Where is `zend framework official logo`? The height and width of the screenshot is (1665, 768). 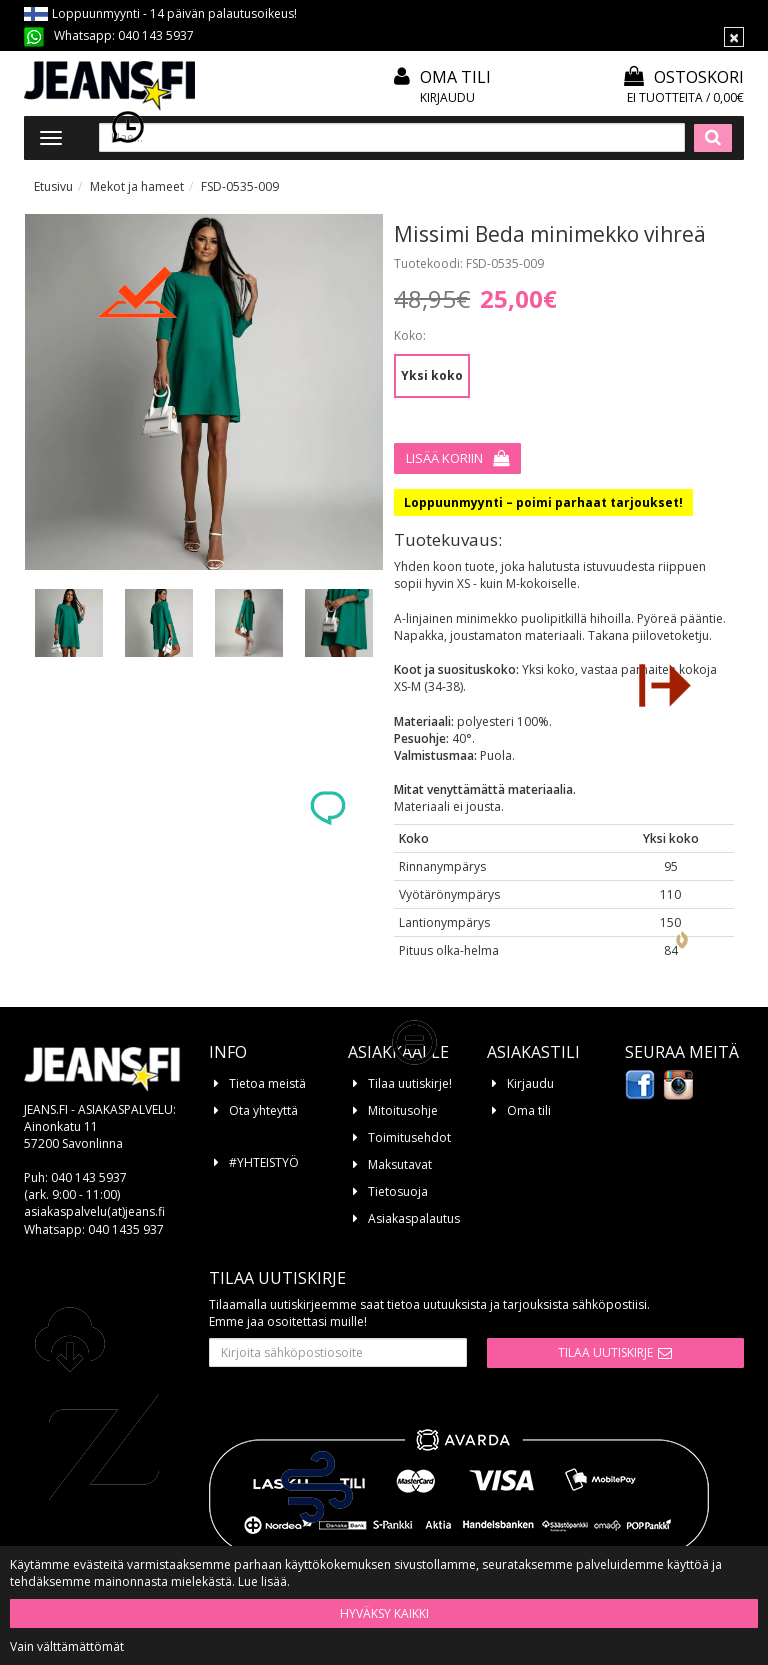
zend framework official logo is located at coordinates (104, 1447).